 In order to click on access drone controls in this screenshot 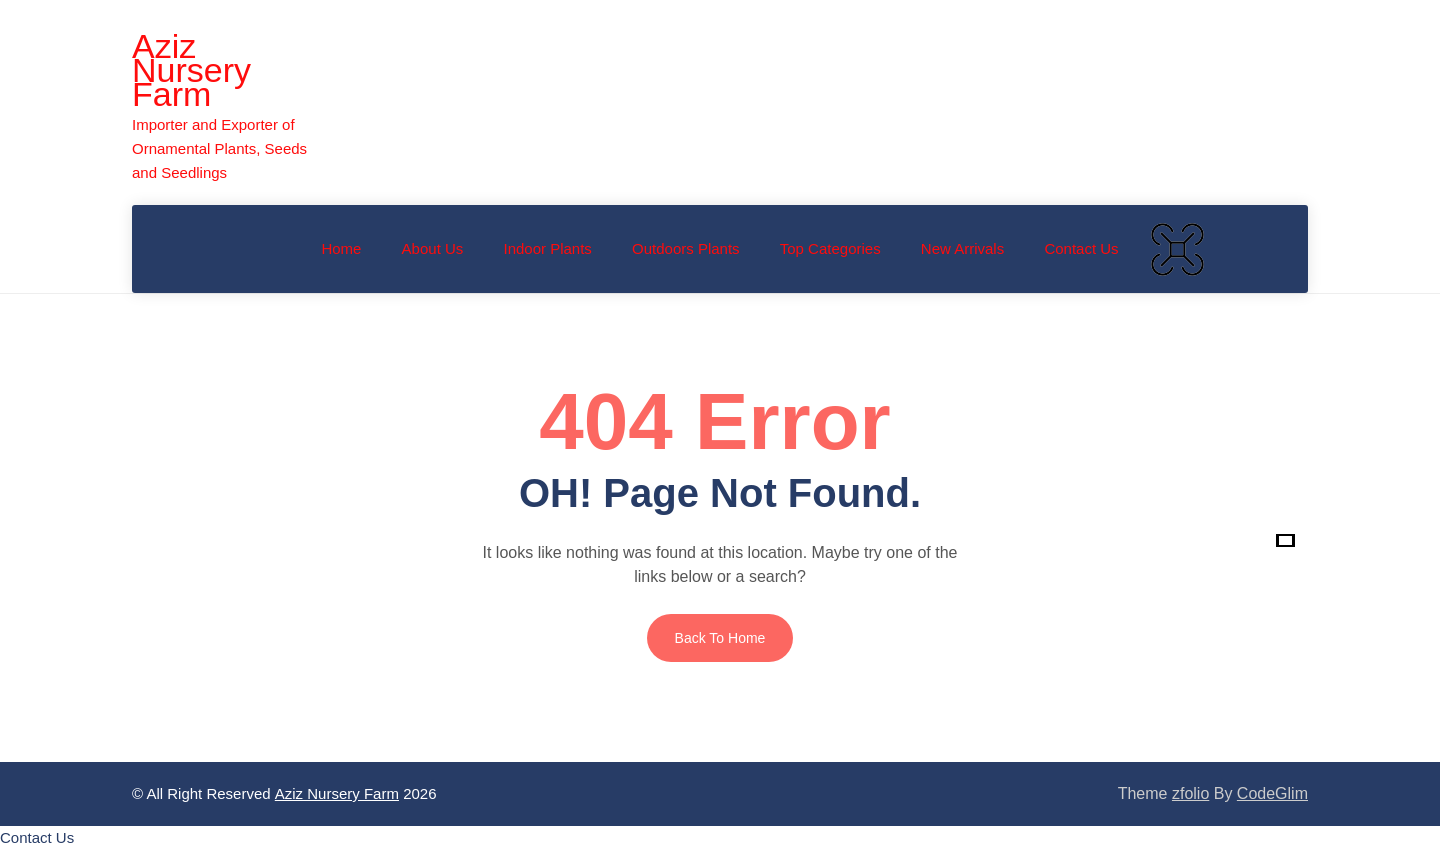, I will do `click(1177, 249)`.